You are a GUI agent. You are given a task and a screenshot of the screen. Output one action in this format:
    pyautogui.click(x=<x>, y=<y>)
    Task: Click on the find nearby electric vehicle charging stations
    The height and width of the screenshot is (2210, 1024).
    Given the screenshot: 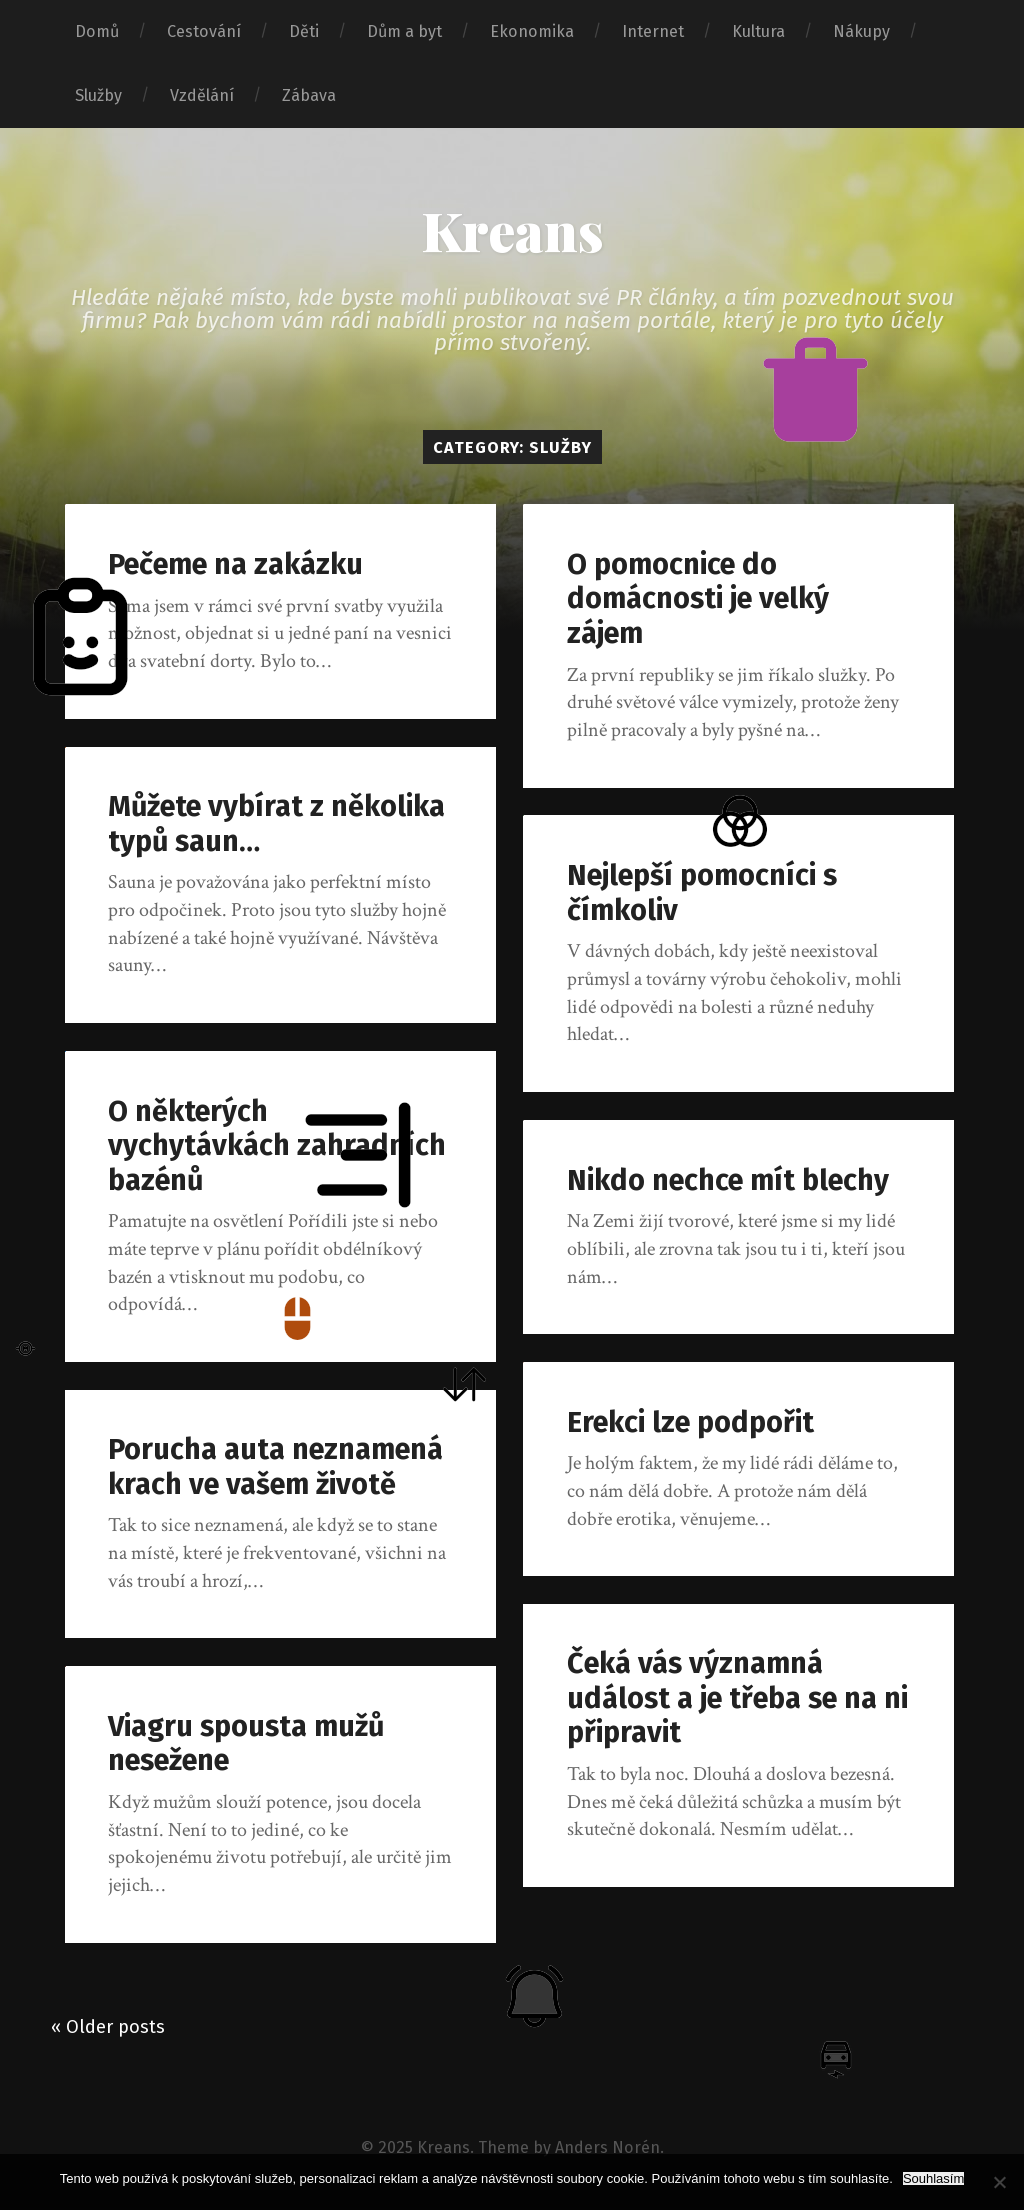 What is the action you would take?
    pyautogui.click(x=836, y=2060)
    